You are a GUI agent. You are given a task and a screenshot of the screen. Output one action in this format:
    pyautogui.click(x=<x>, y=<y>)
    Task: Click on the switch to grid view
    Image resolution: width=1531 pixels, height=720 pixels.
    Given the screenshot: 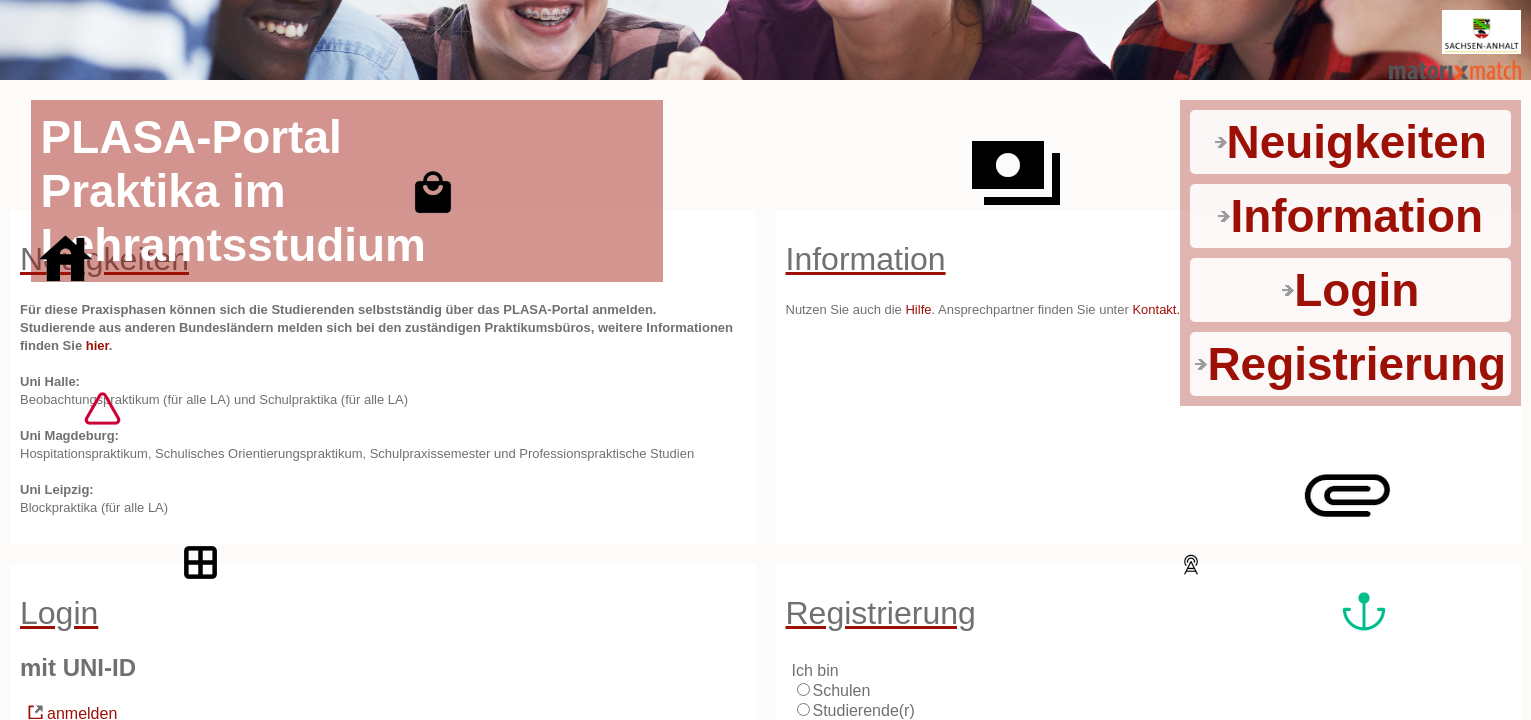 What is the action you would take?
    pyautogui.click(x=200, y=562)
    